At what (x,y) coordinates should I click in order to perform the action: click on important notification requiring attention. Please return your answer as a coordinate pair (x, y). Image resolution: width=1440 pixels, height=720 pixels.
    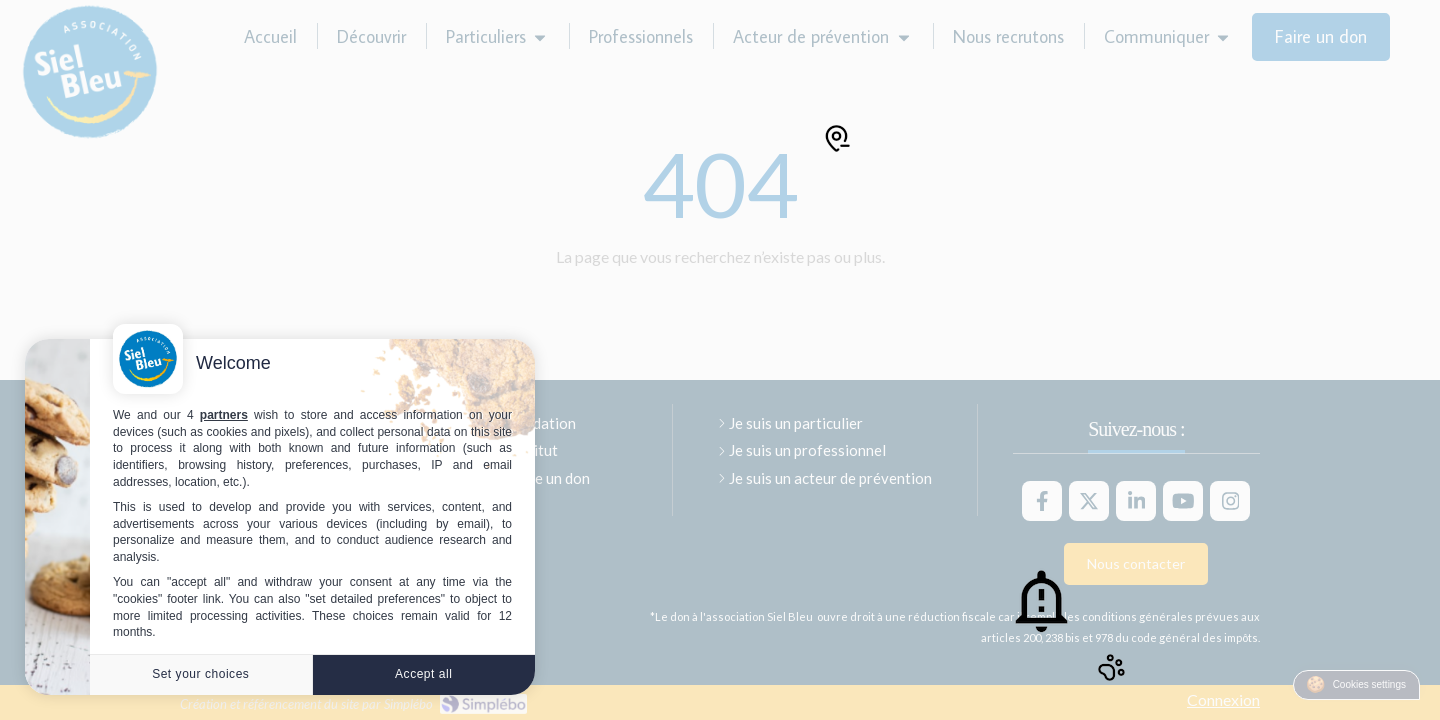
    Looking at the image, I should click on (1041, 600).